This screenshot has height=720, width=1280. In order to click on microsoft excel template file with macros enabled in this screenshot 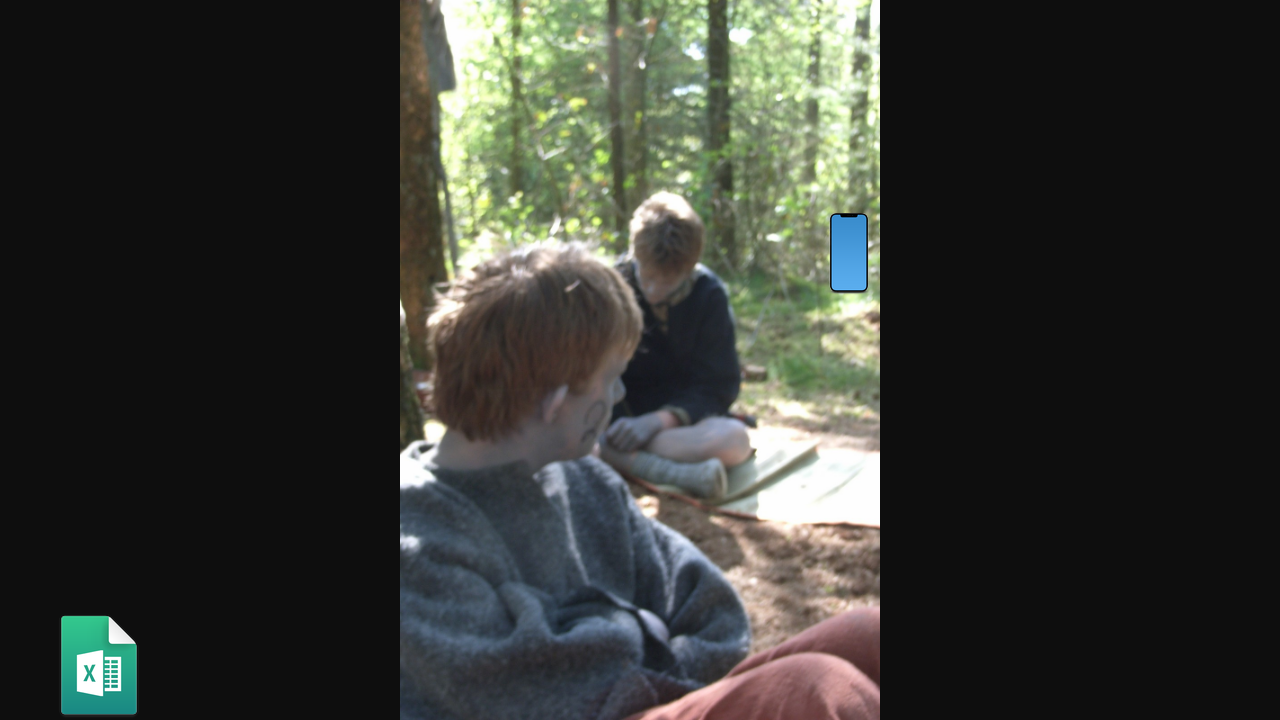, I will do `click(99, 665)`.